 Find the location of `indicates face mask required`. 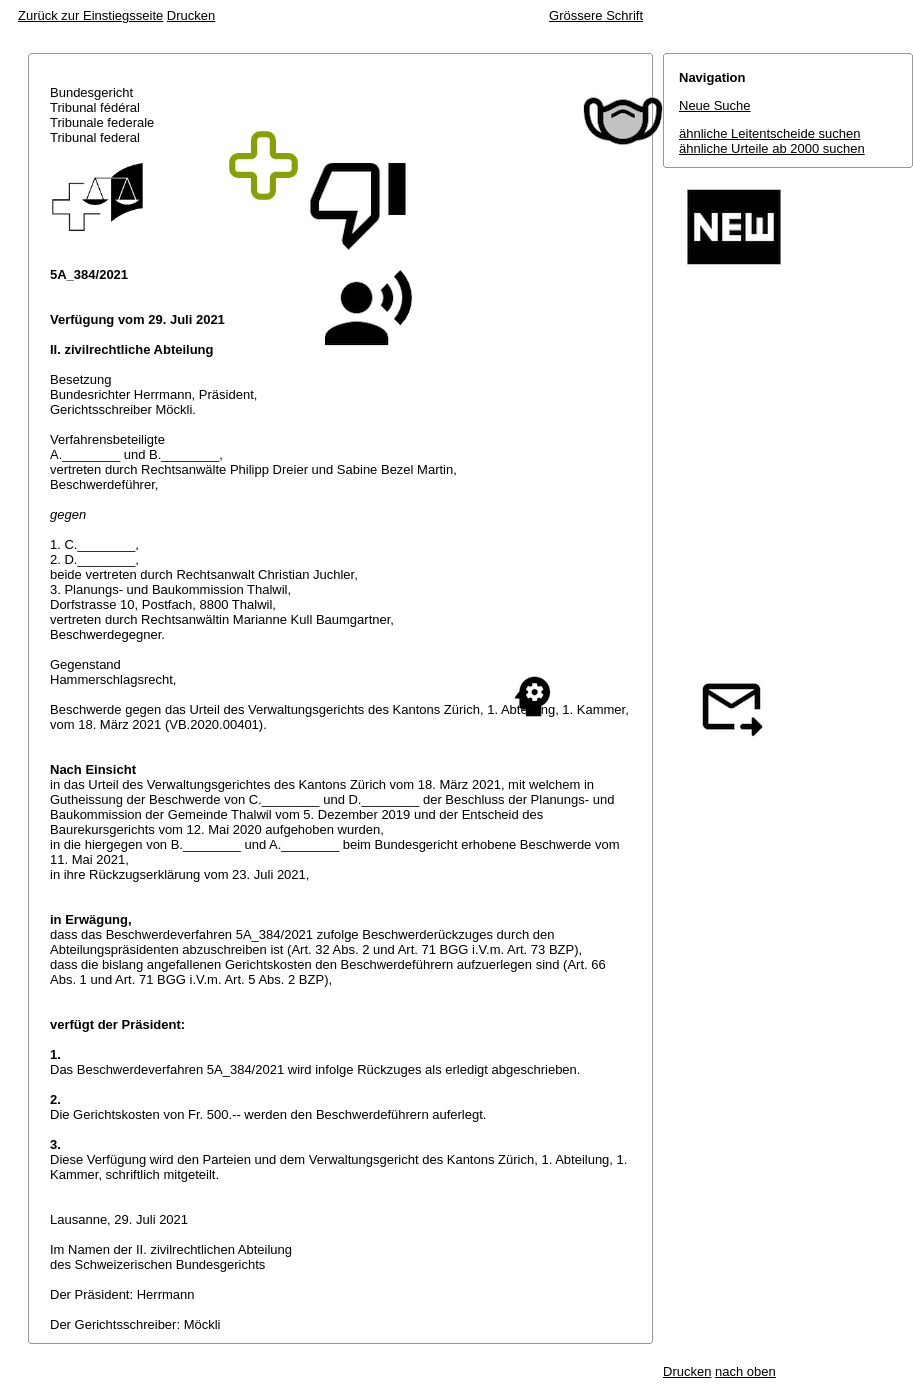

indicates face mask required is located at coordinates (623, 121).